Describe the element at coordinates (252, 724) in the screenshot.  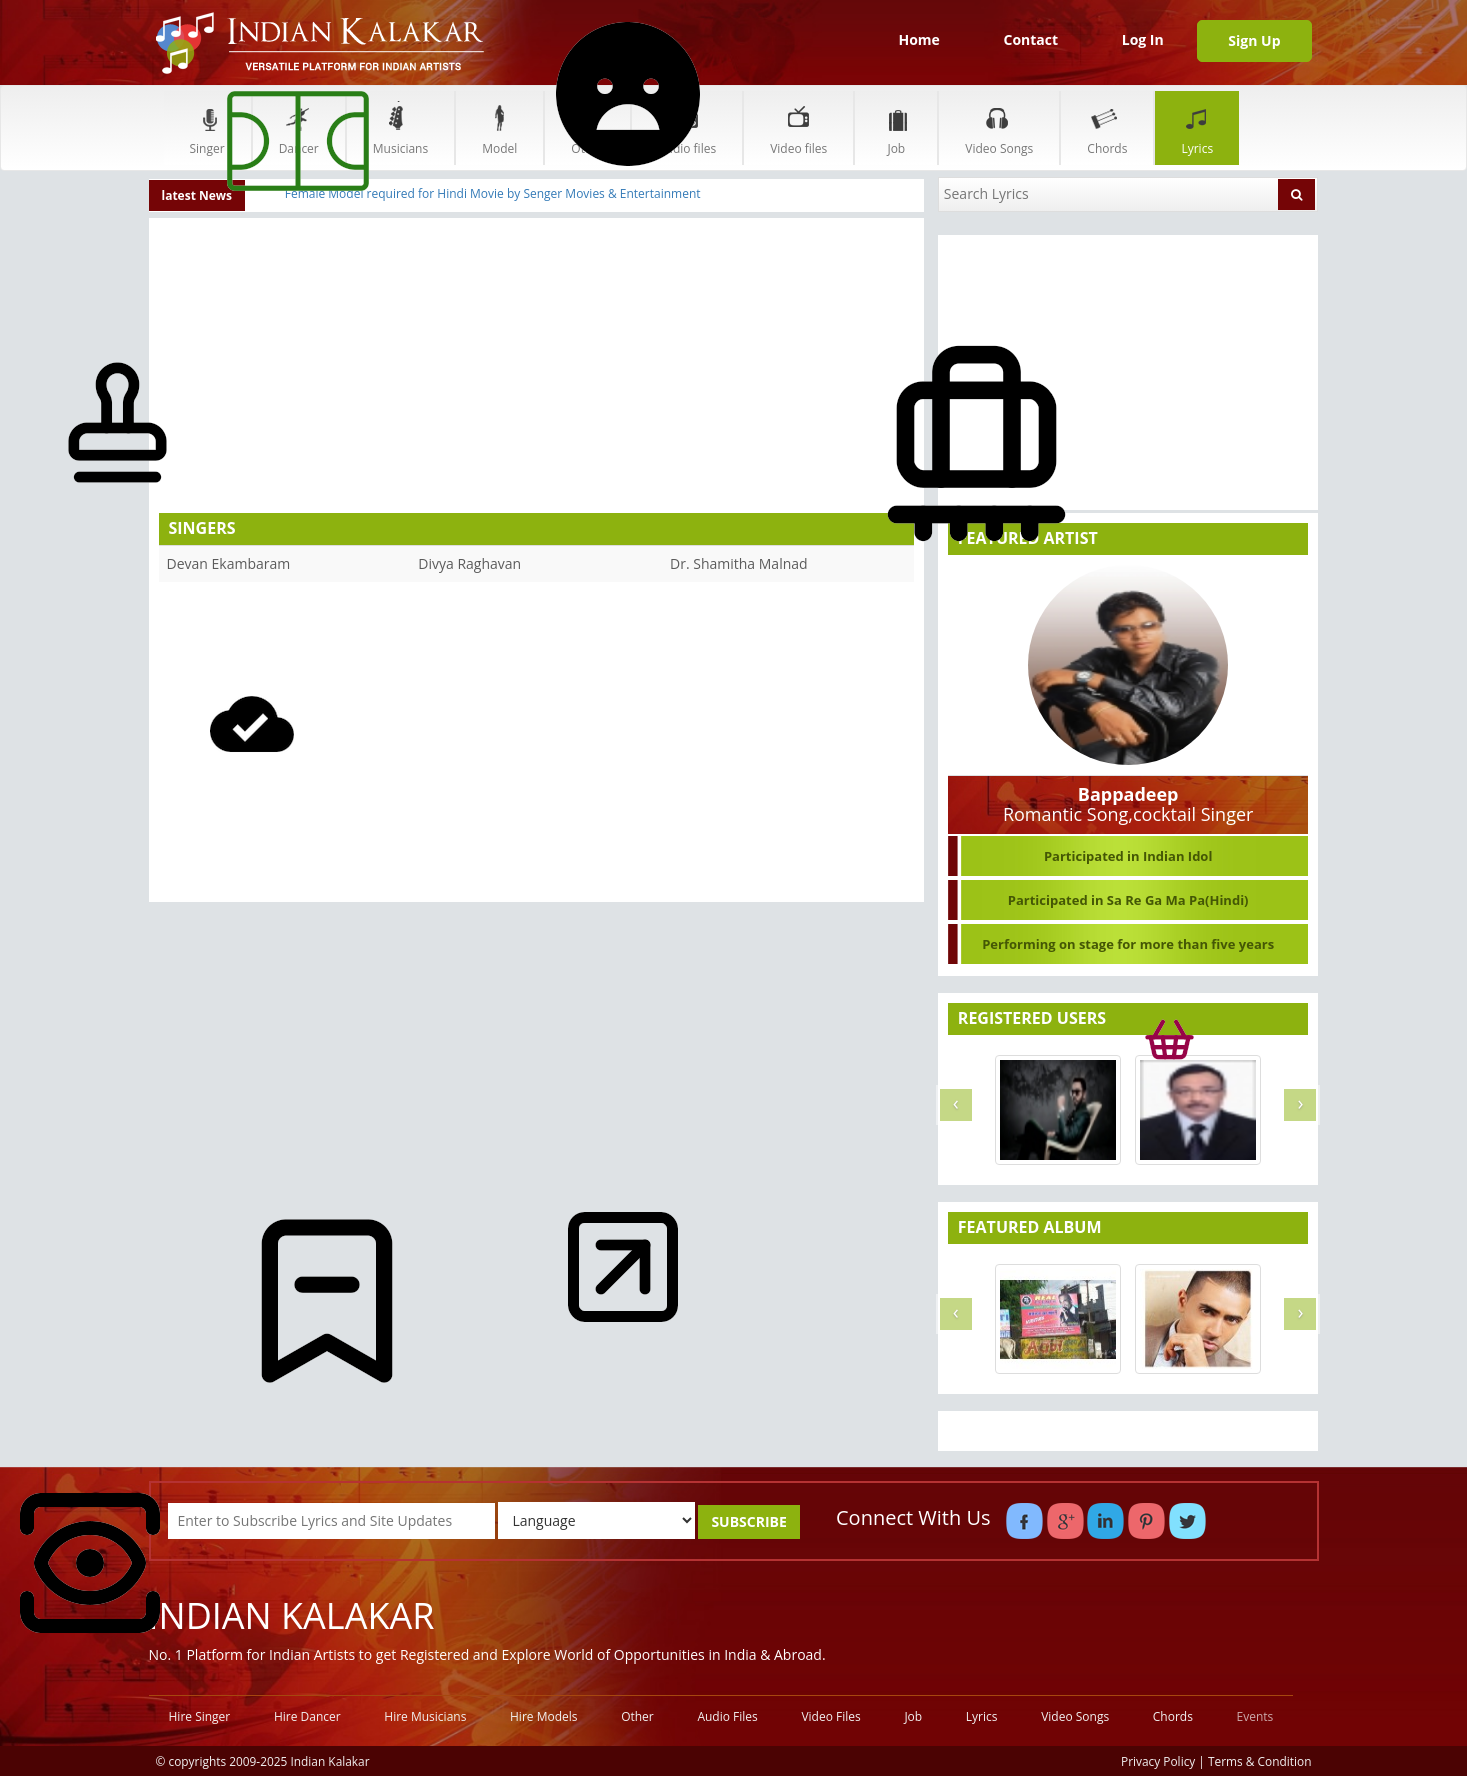
I see `file successfully synced to cloud` at that location.